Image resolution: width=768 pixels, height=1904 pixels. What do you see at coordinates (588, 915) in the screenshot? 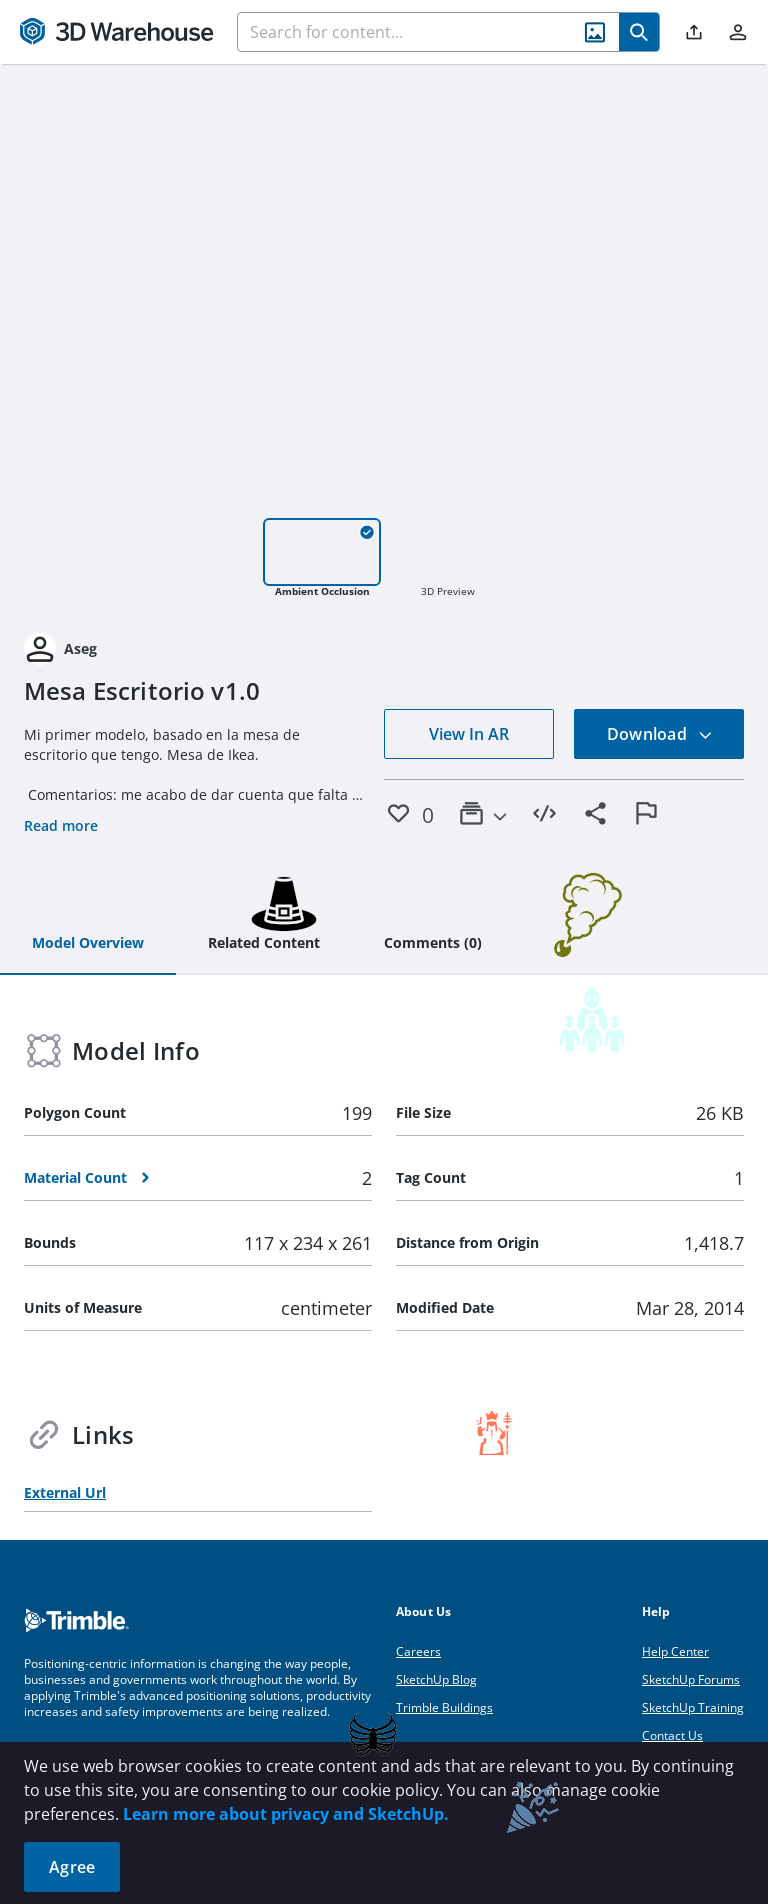
I see `activate smoke bomb ability in game` at bounding box center [588, 915].